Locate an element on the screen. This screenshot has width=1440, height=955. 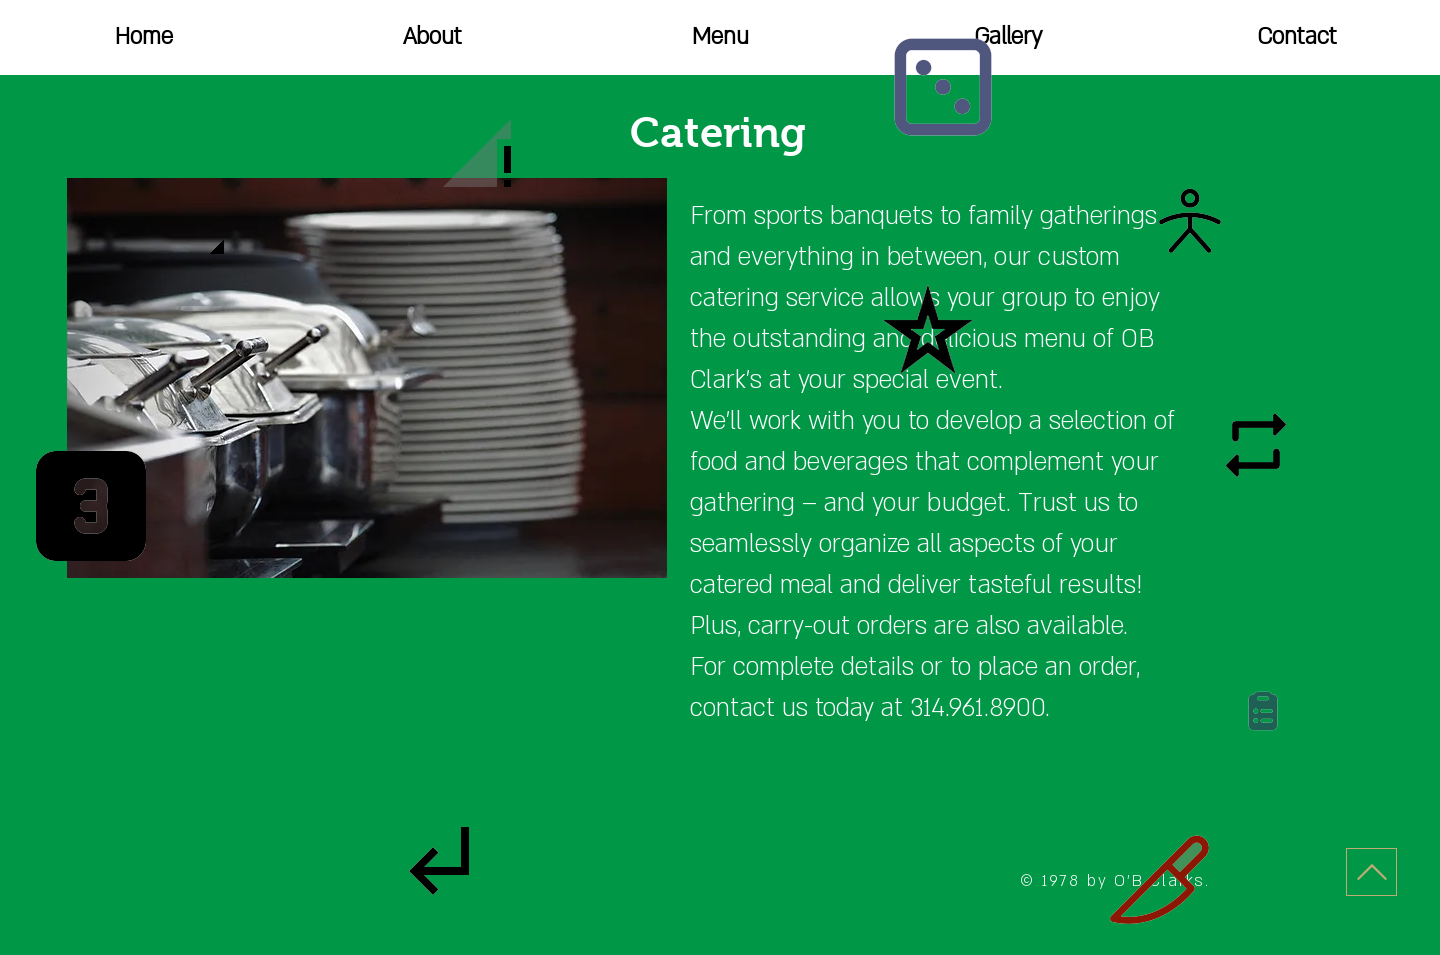
indicates step 3 in a multi-step process is located at coordinates (91, 506).